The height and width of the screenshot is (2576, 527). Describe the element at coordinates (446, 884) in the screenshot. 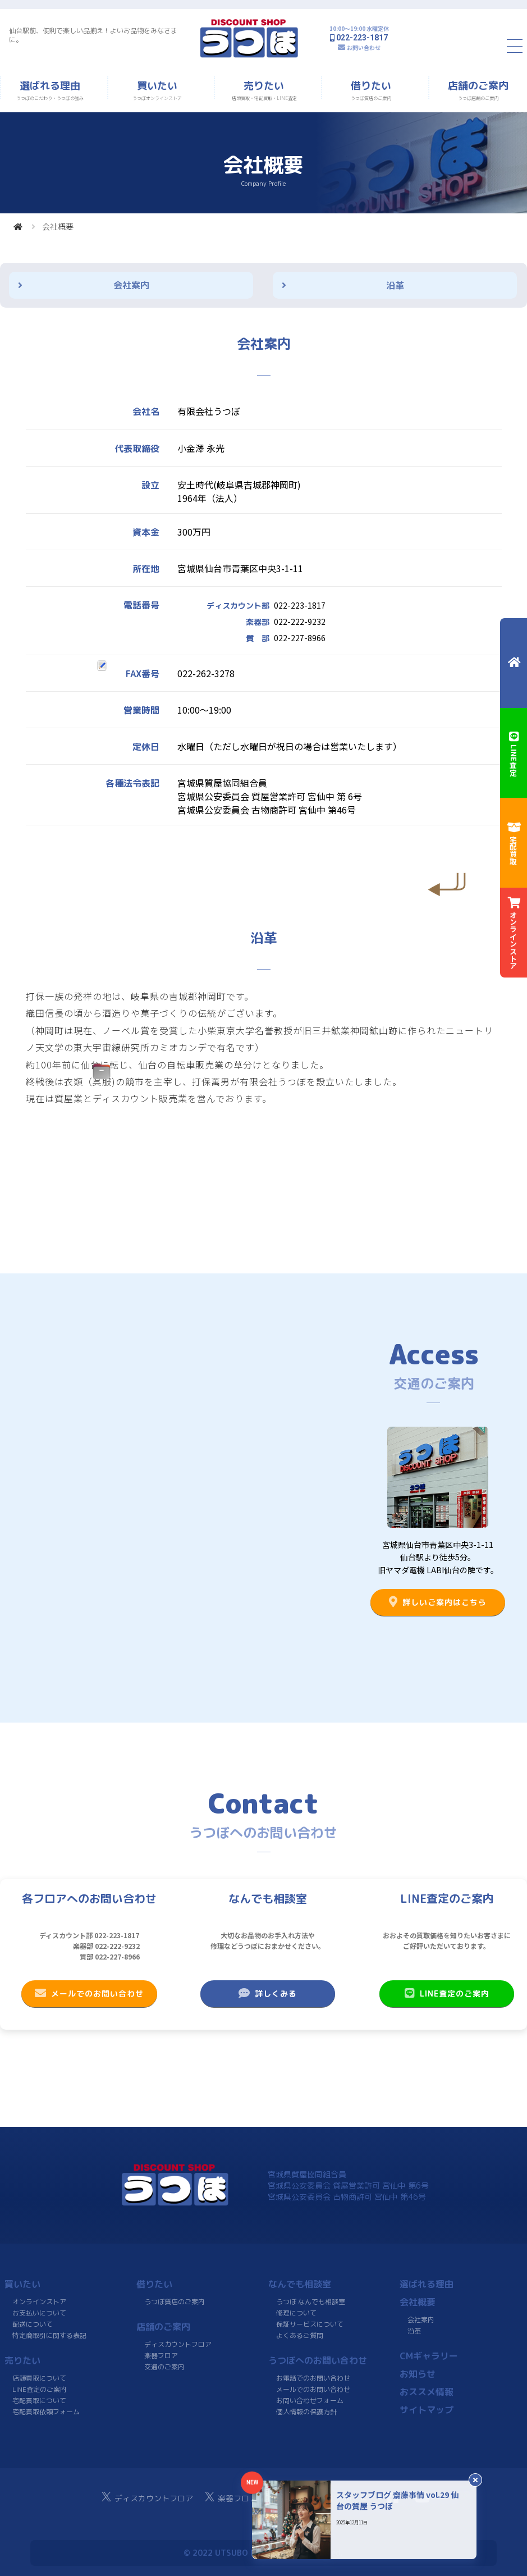

I see `reply to all recipients of an email` at that location.